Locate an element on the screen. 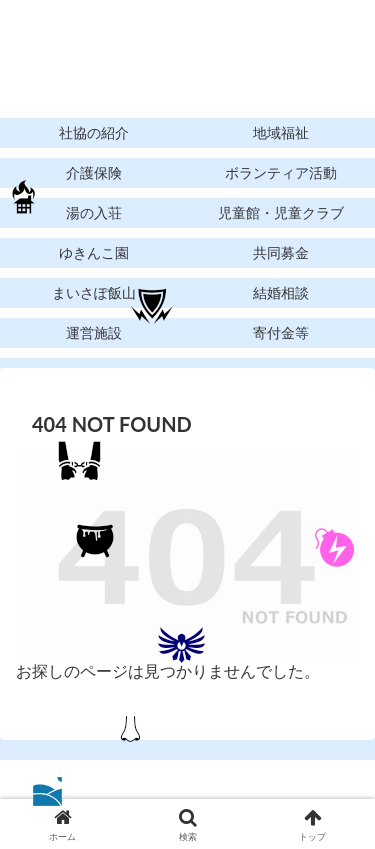 The image size is (375, 849). indicates a restricted or locked account status is located at coordinates (79, 462).